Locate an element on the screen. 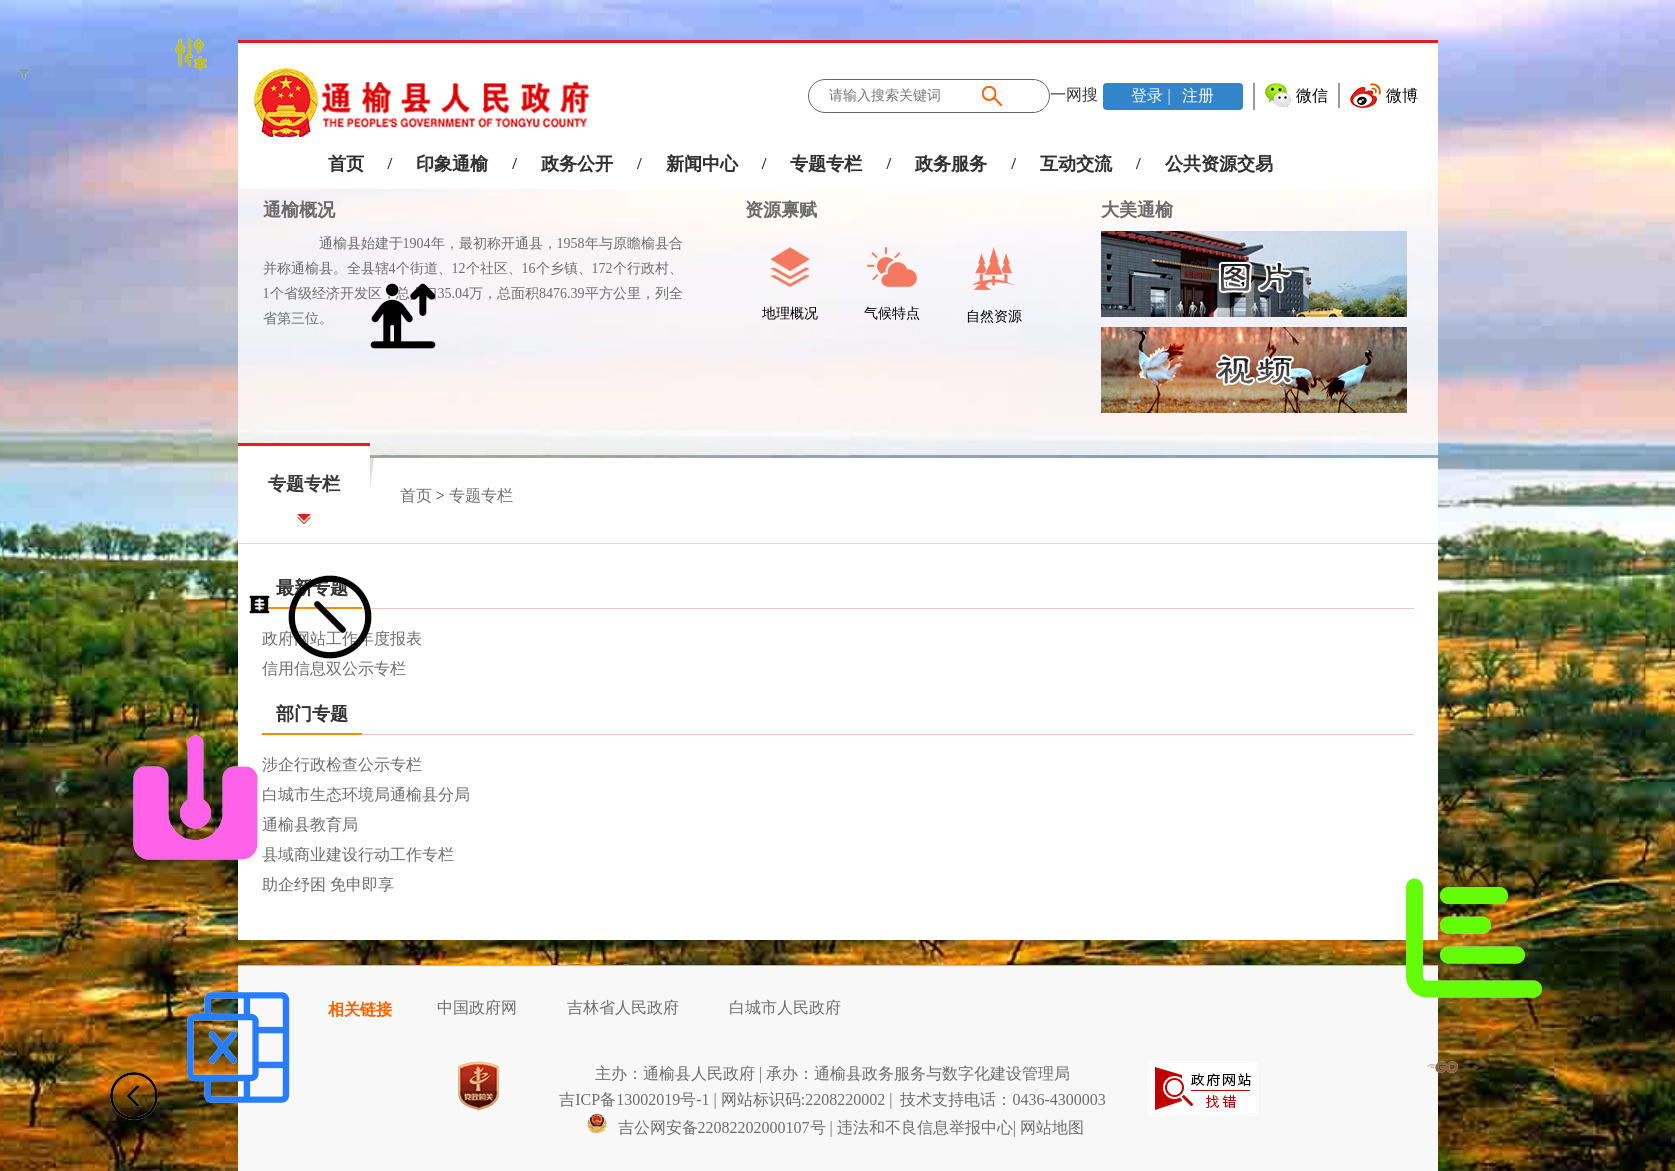 Image resolution: width=1675 pixels, height=1171 pixels. indicates a prohibited or restricted action is located at coordinates (330, 617).